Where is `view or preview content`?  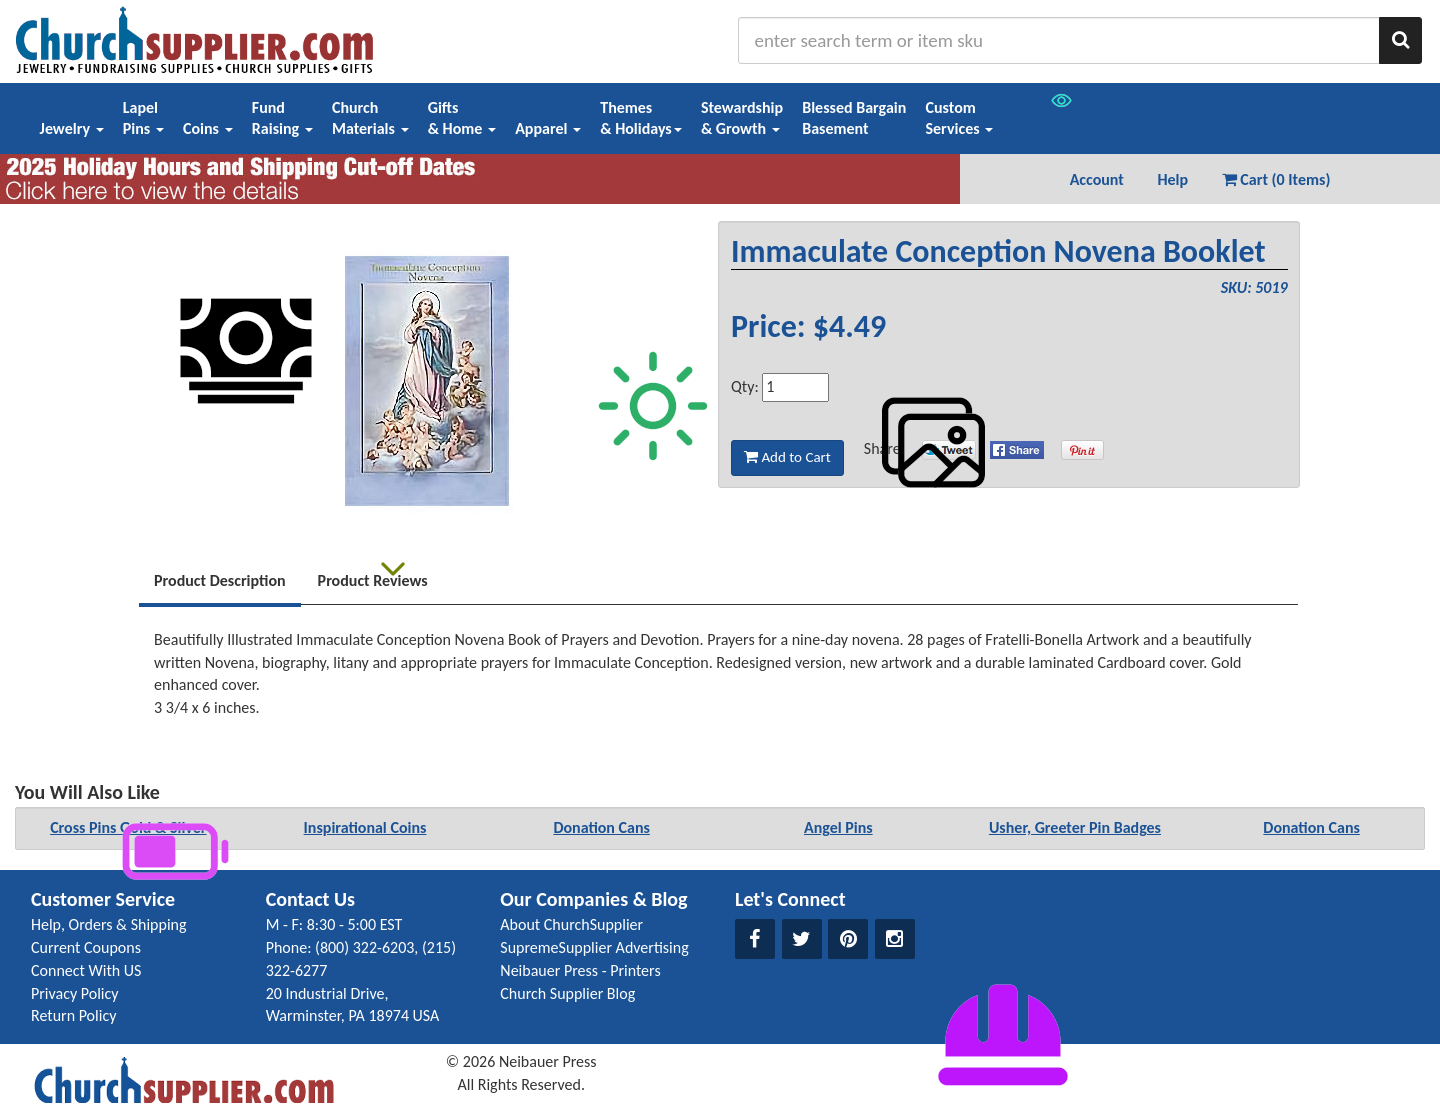
view or preview content is located at coordinates (1061, 100).